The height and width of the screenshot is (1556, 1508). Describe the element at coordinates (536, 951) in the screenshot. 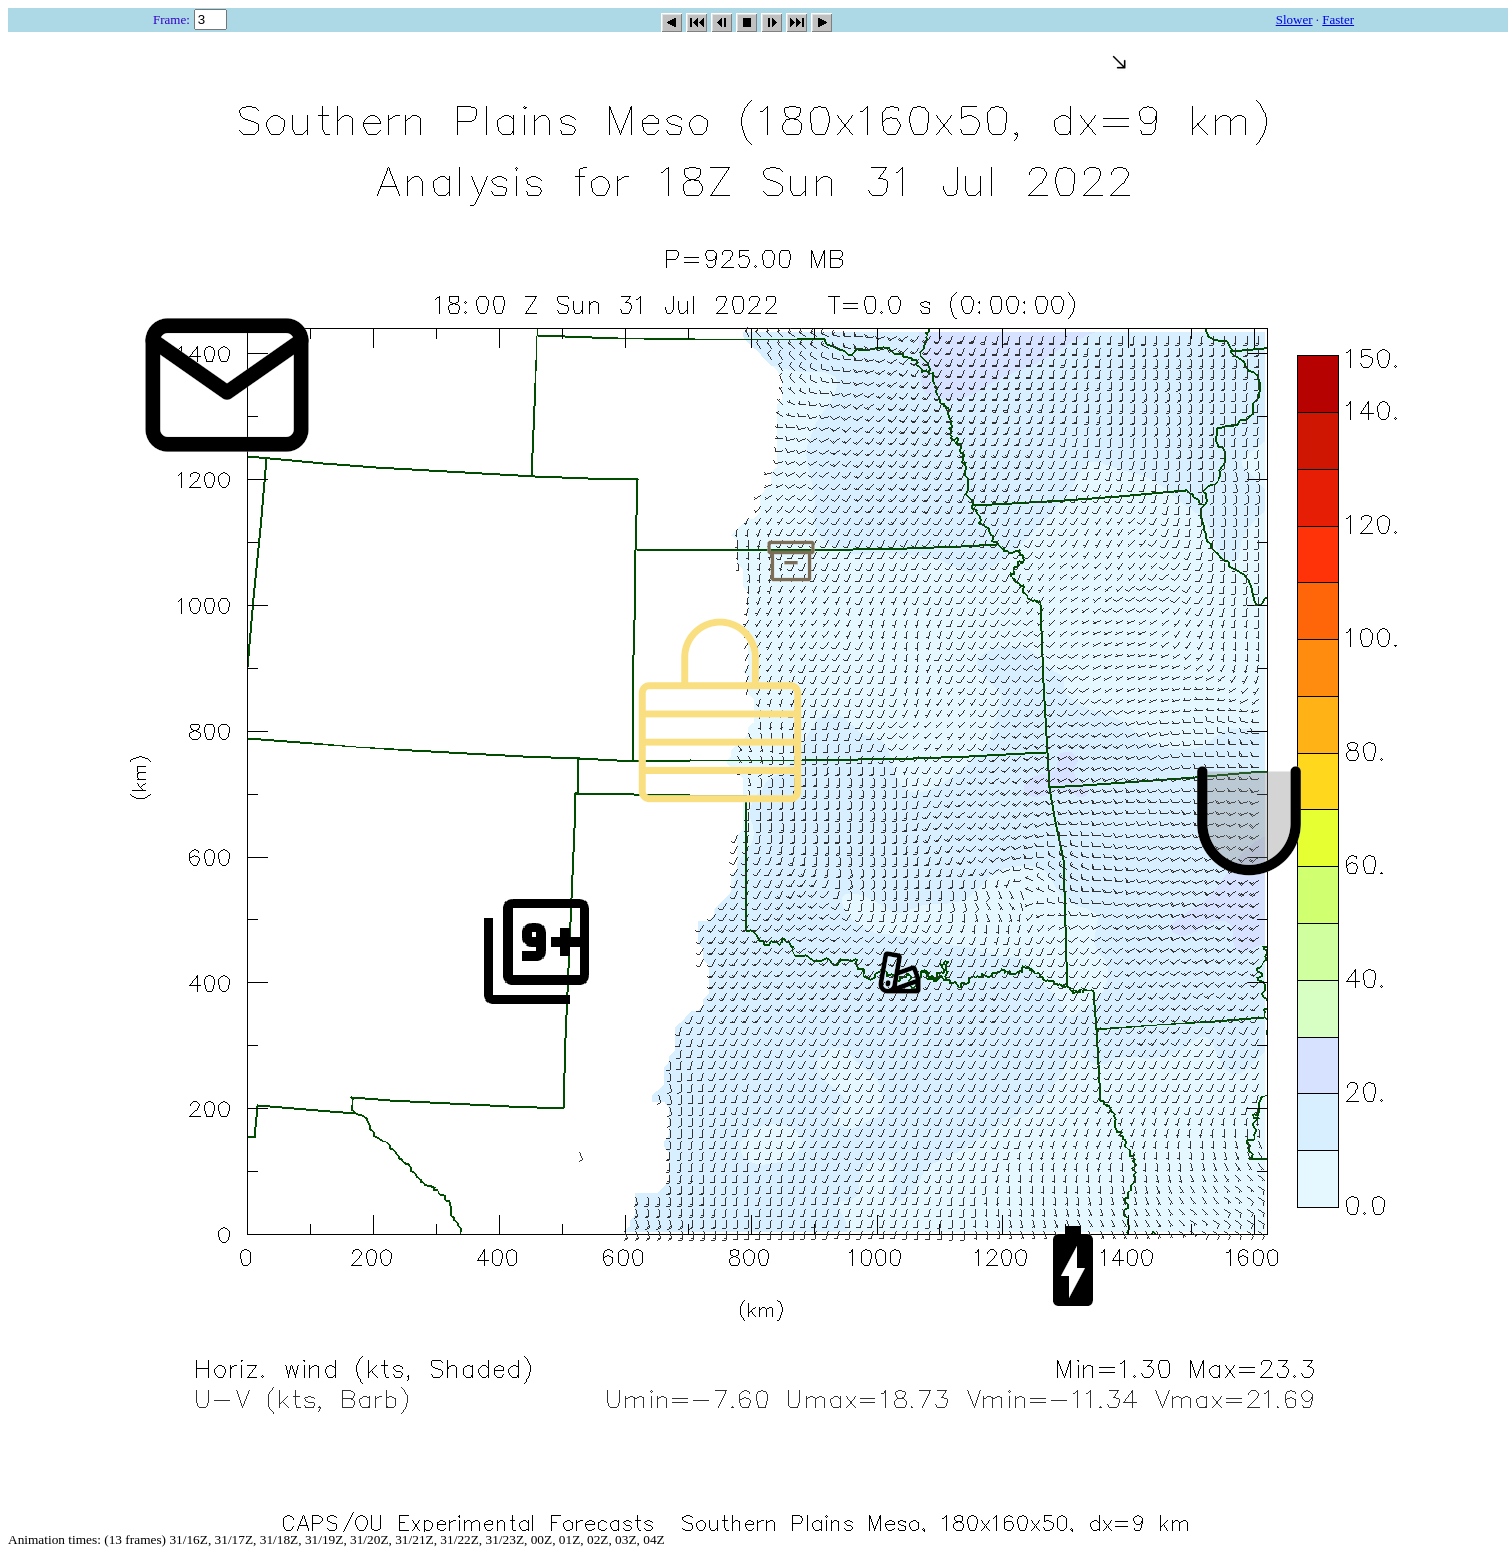

I see `indicates 9 or more items in a collection` at that location.